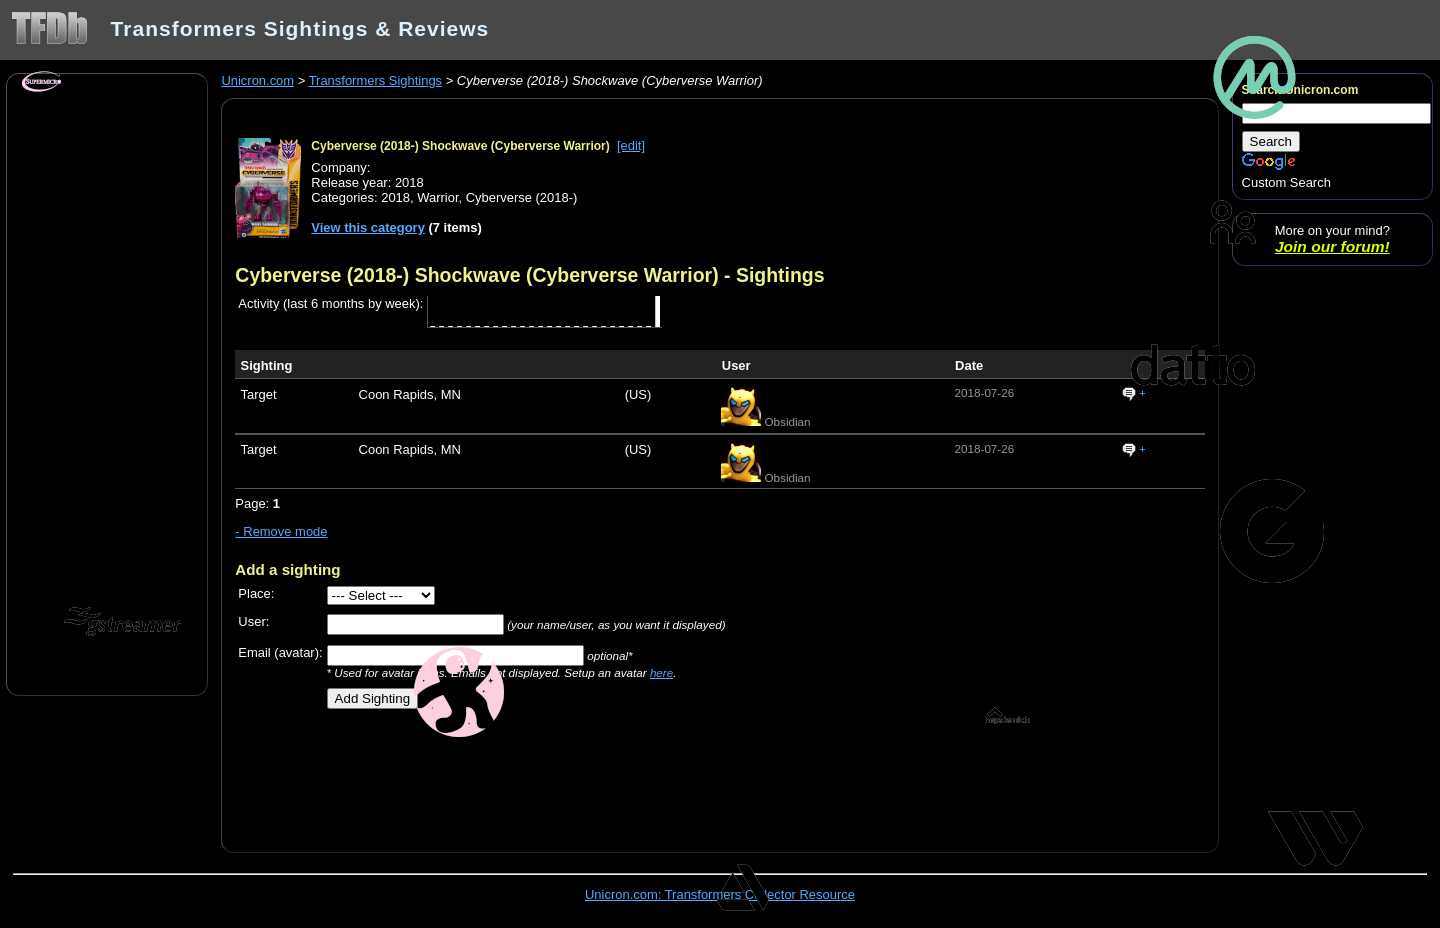 The image size is (1440, 928). What do you see at coordinates (742, 887) in the screenshot?
I see `visit artstation profile or portfolio` at bounding box center [742, 887].